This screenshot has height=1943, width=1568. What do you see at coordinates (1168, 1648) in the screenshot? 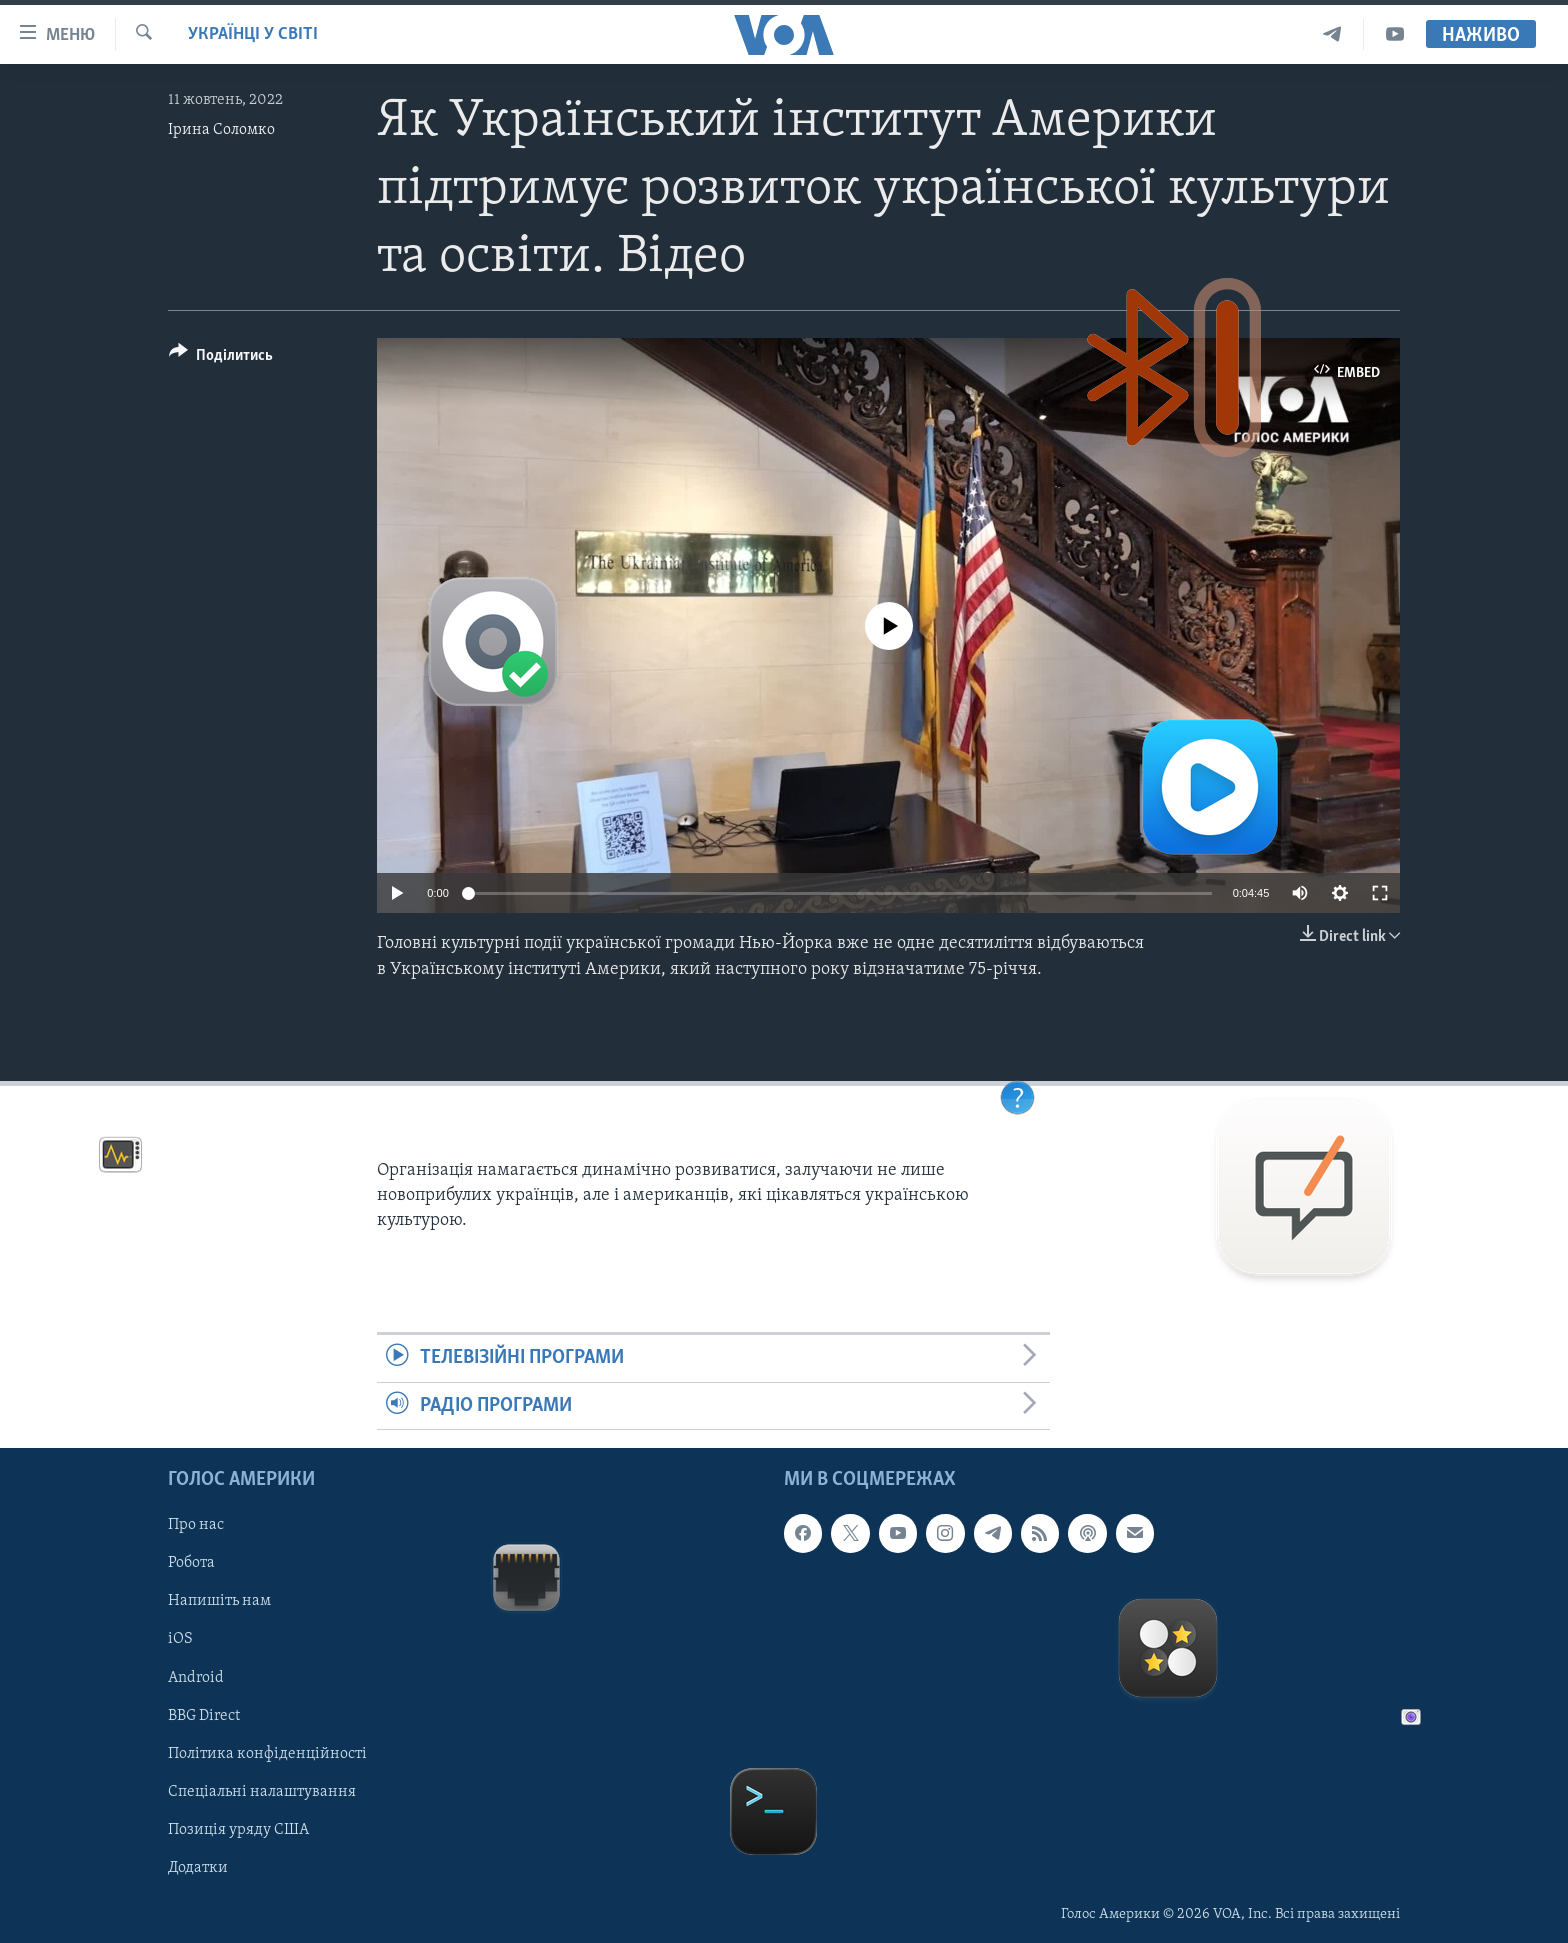
I see `launch iagno reversi board game` at bounding box center [1168, 1648].